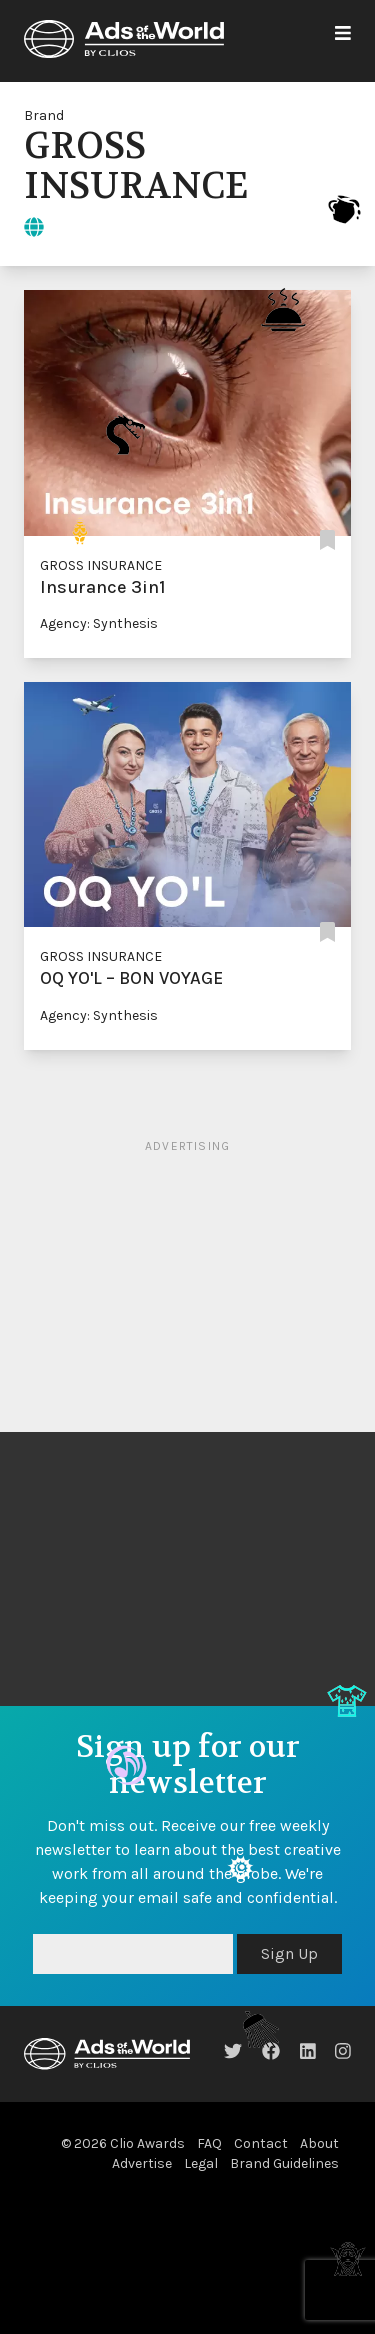 Image resolution: width=375 pixels, height=2334 pixels. Describe the element at coordinates (348, 2259) in the screenshot. I see `select female elf character` at that location.